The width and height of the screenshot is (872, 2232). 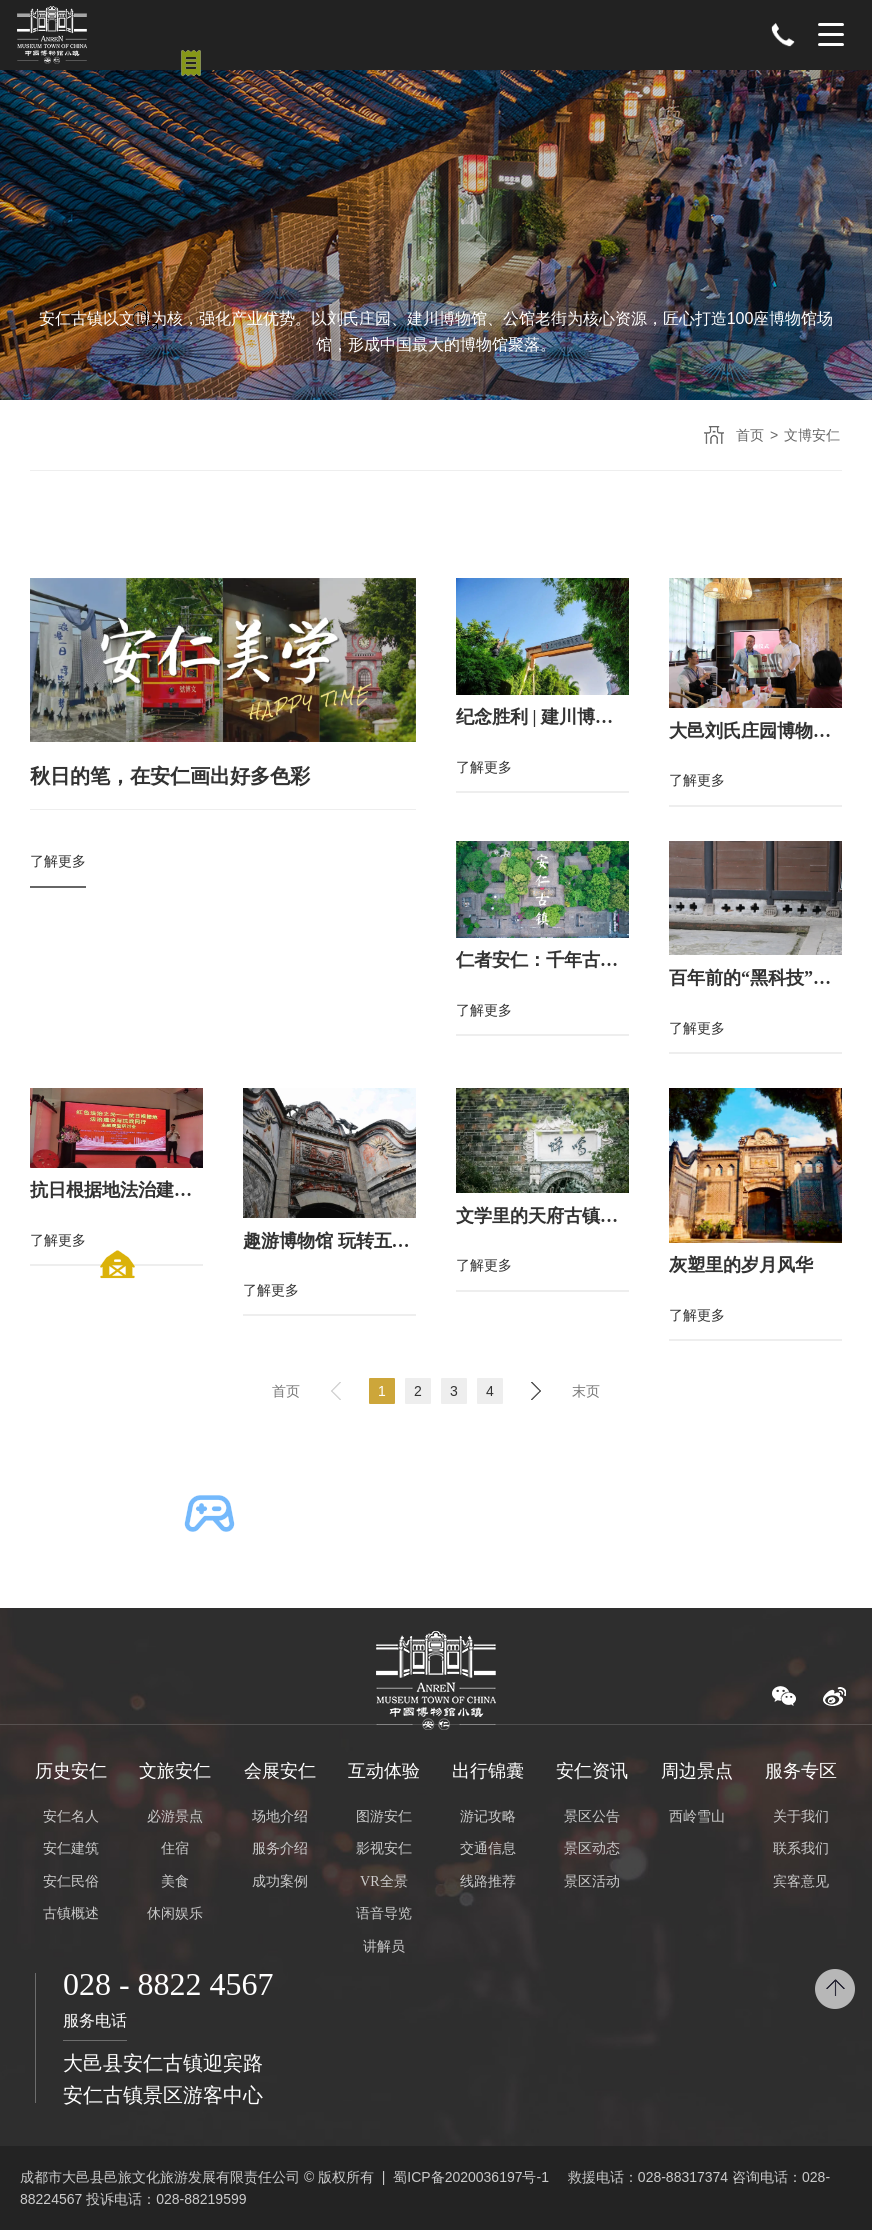 What do you see at coordinates (140, 317) in the screenshot?
I see `visit amazon.com` at bounding box center [140, 317].